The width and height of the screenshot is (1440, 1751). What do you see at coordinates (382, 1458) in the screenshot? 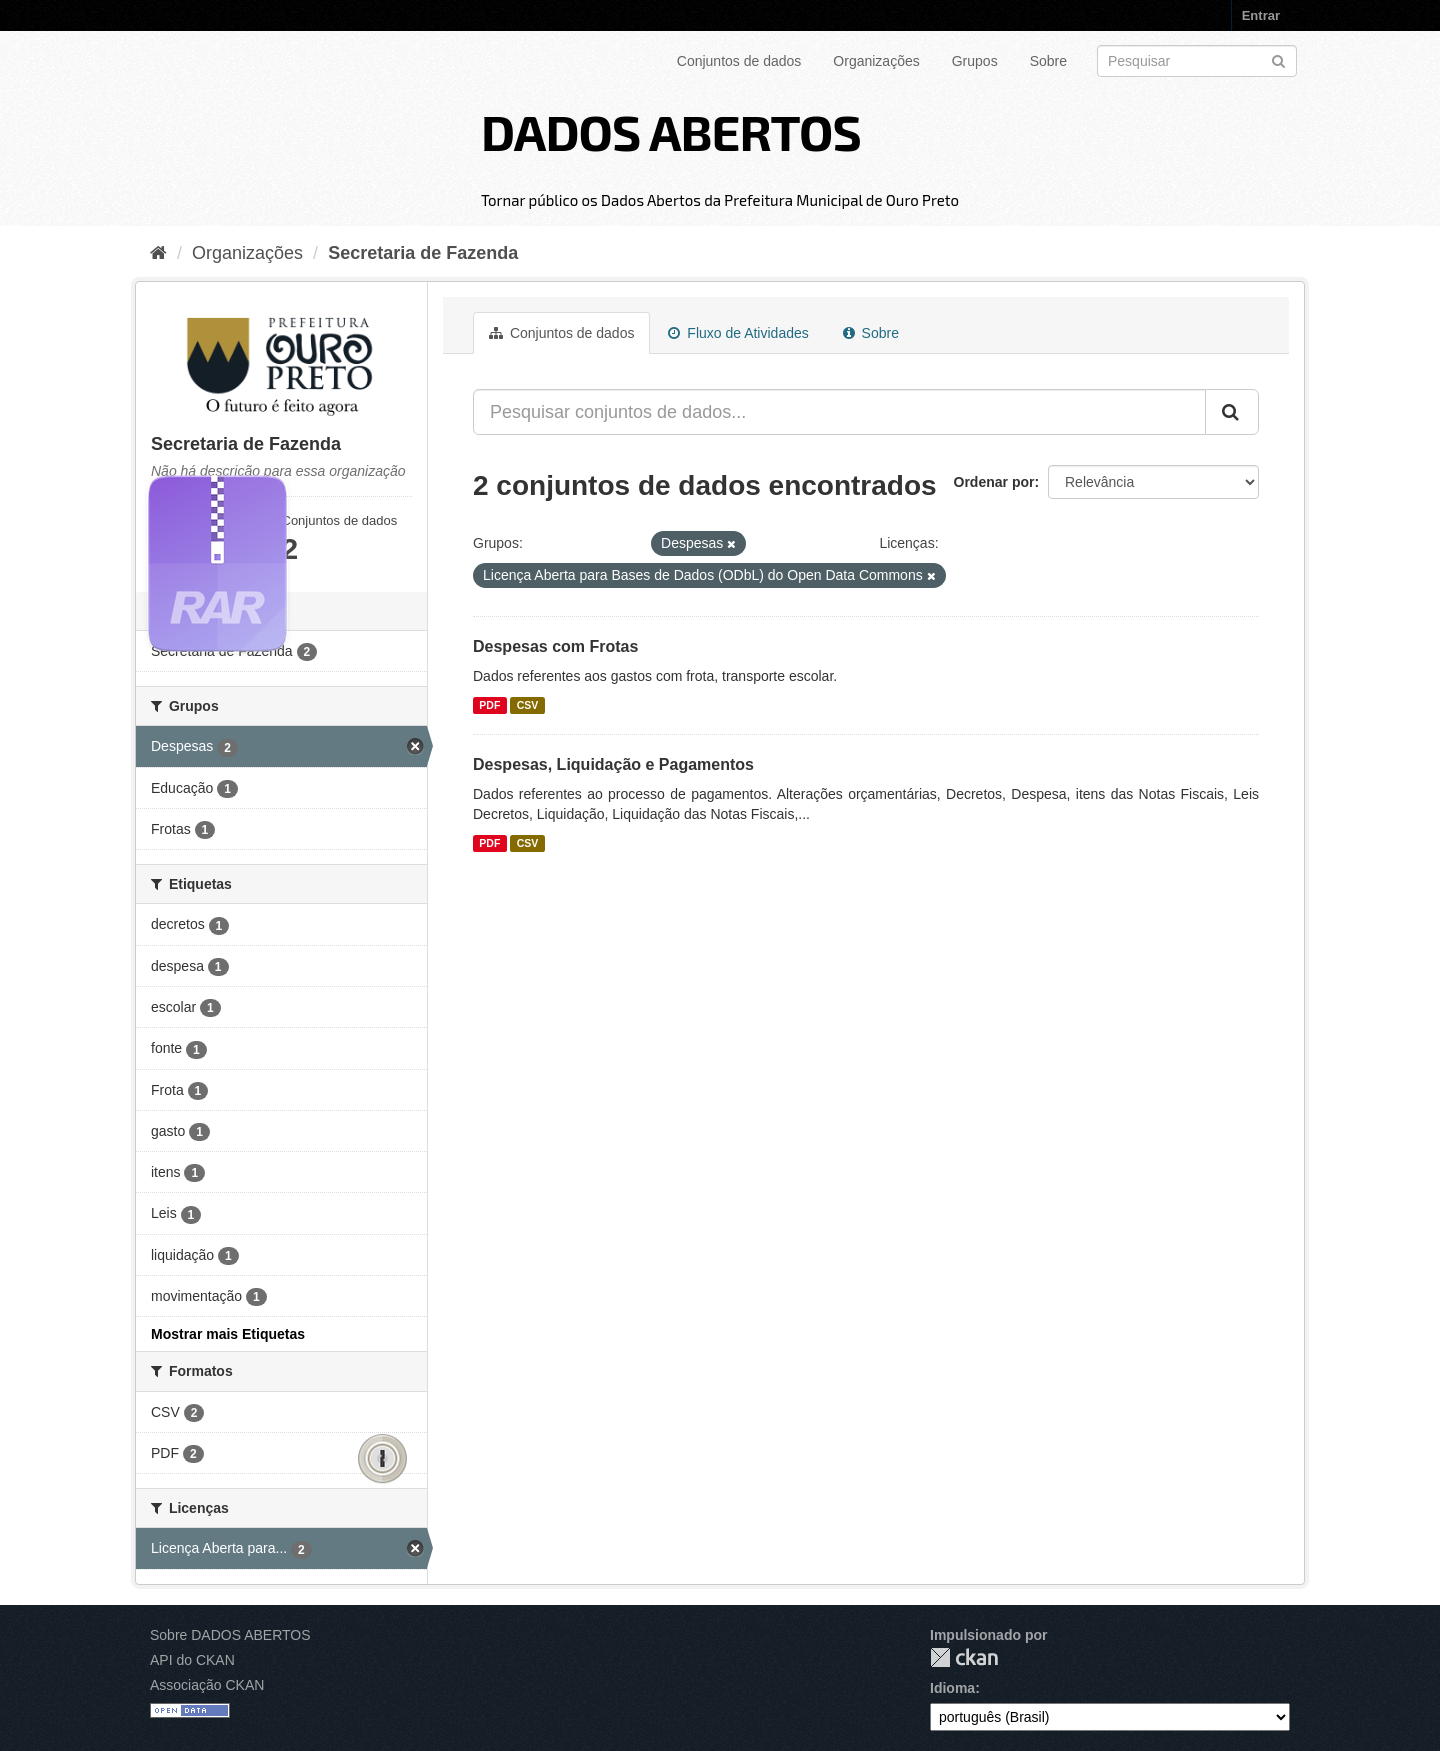
I see `open passwords and keys manager` at bounding box center [382, 1458].